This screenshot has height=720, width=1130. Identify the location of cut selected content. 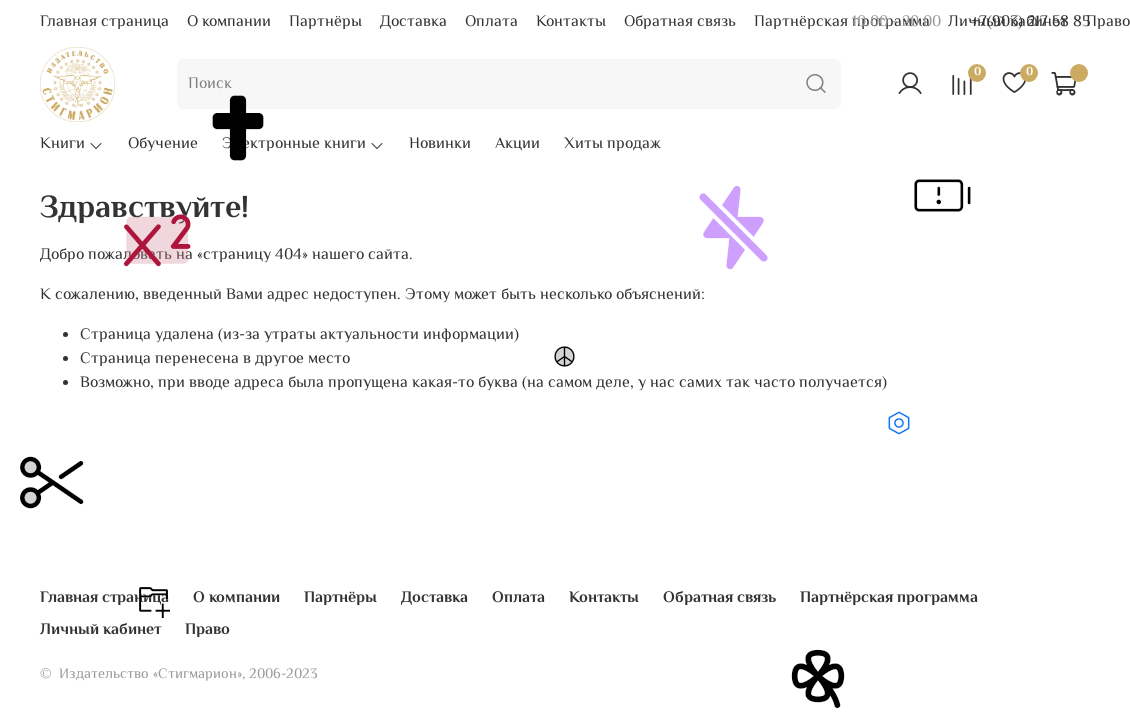
(50, 482).